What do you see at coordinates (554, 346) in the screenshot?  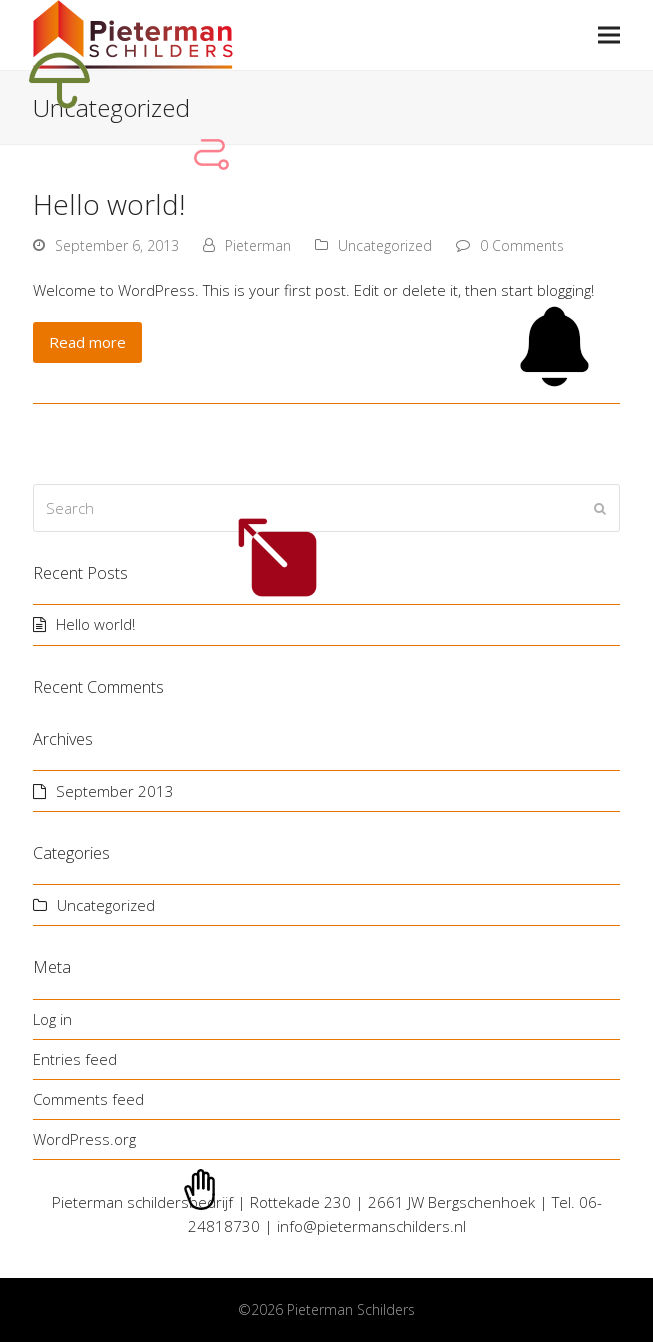 I see `view your notifications` at bounding box center [554, 346].